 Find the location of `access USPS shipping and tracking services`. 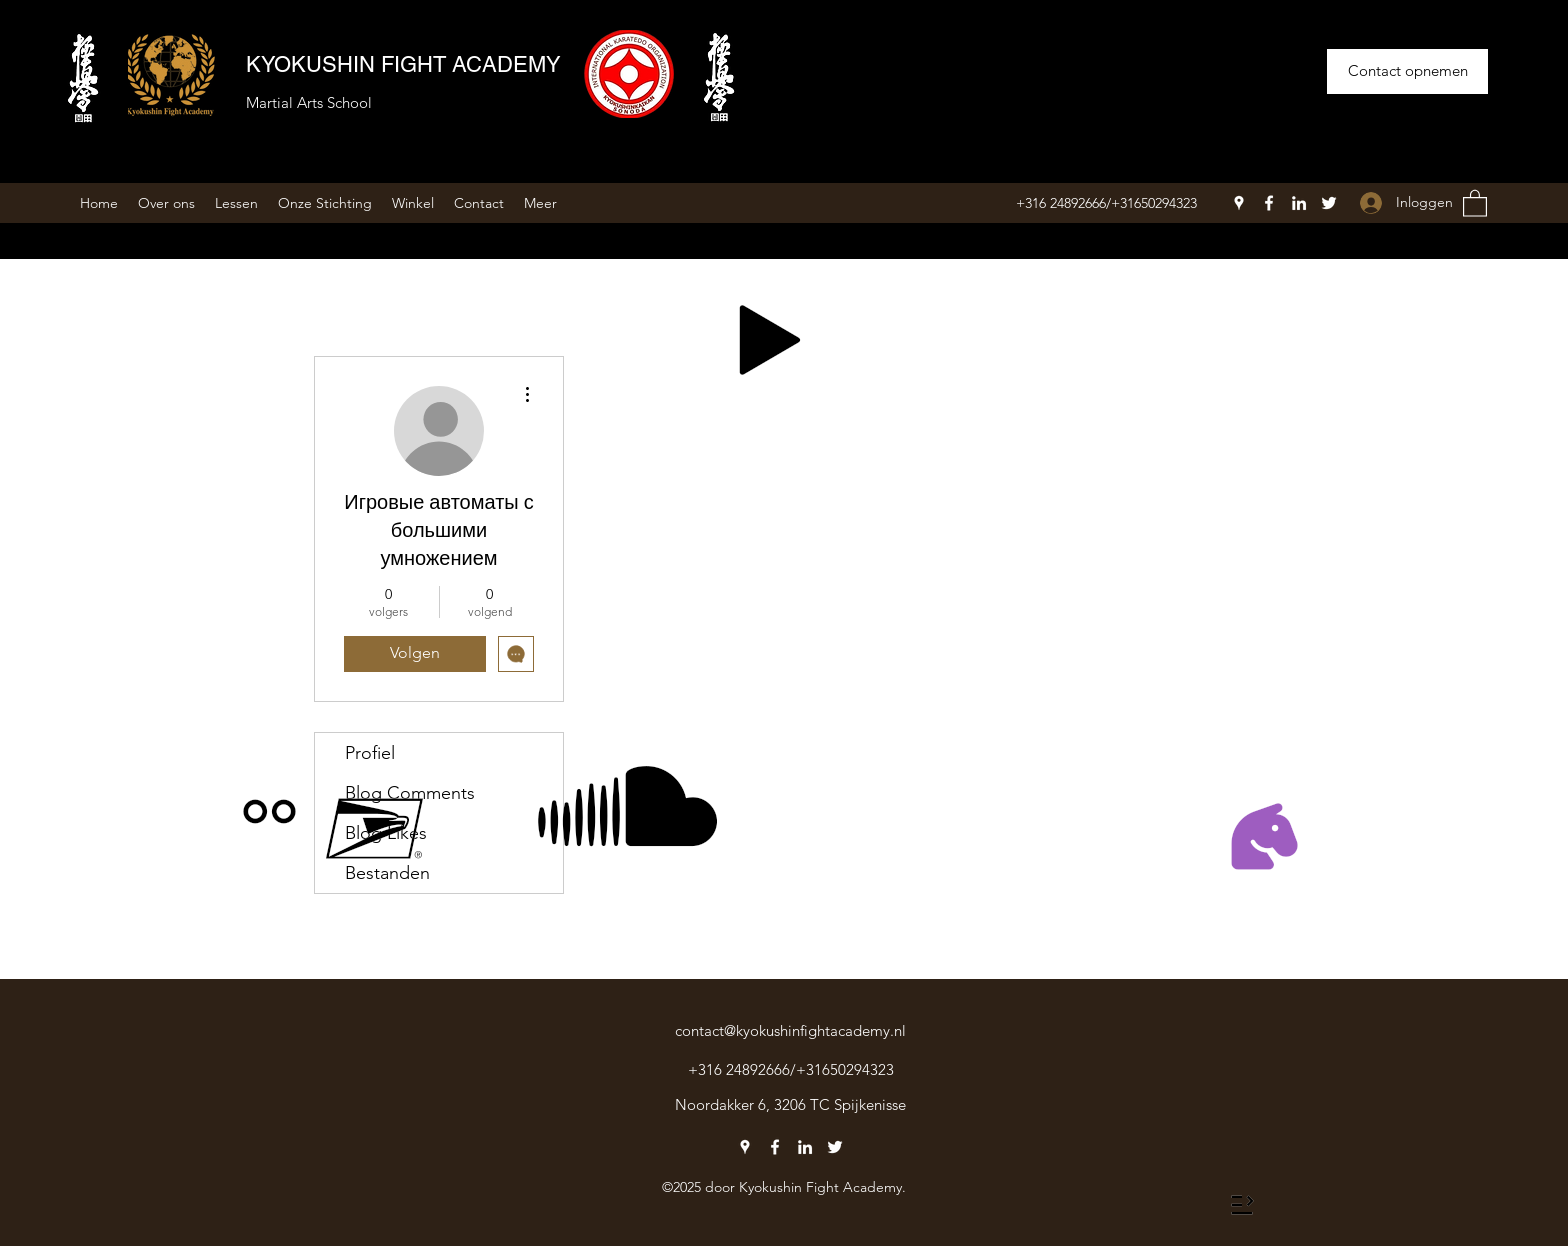

access USPS shipping and tracking services is located at coordinates (374, 828).